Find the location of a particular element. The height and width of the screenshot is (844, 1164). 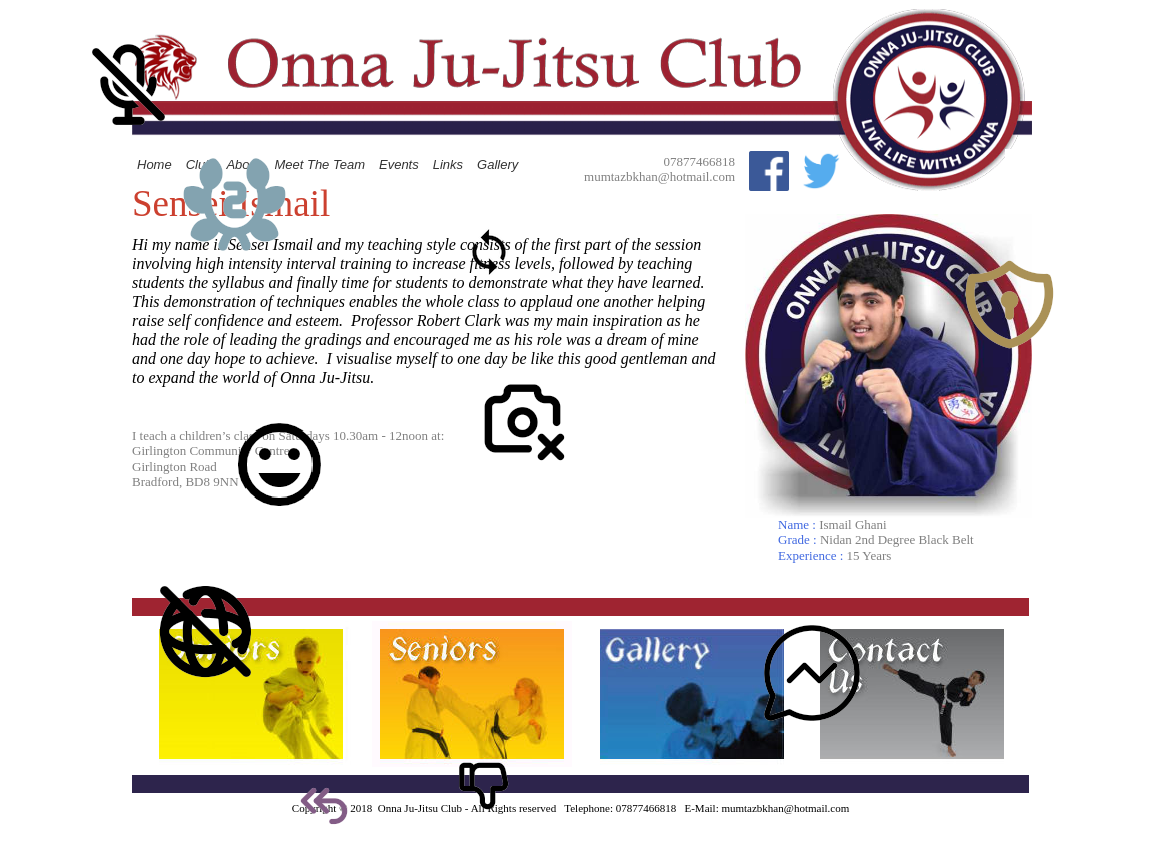

undo multiple actions is located at coordinates (324, 806).